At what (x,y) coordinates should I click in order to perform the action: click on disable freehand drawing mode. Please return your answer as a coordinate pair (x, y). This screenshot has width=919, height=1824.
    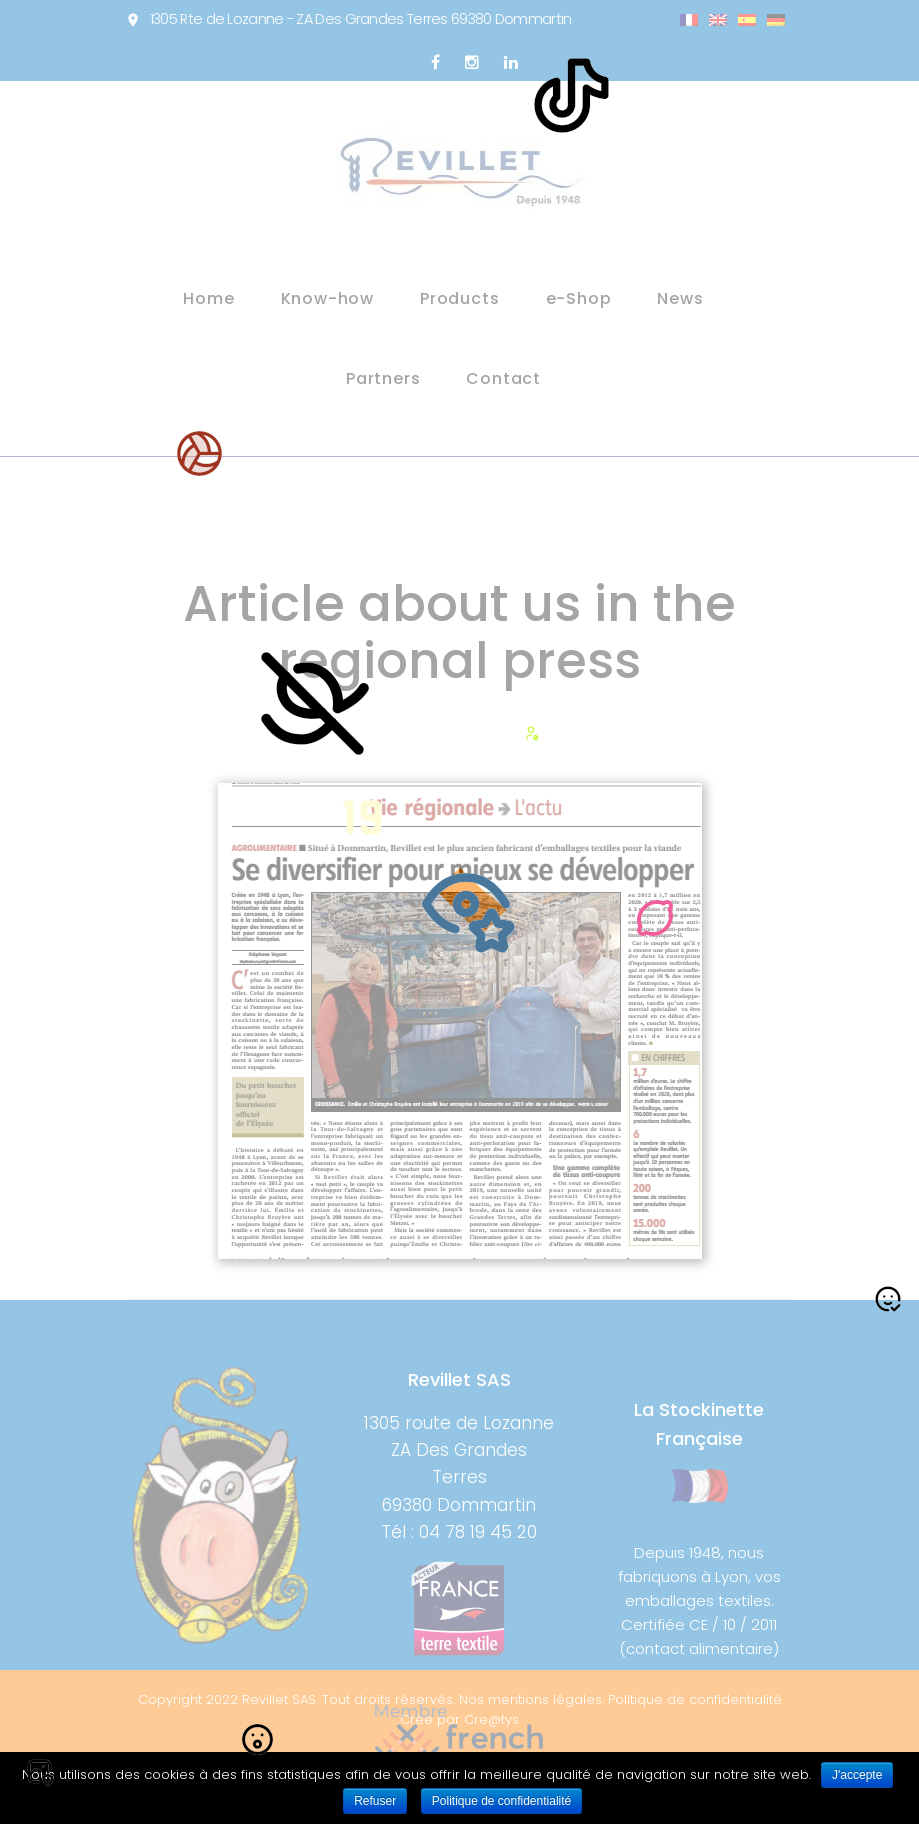
    Looking at the image, I should click on (312, 703).